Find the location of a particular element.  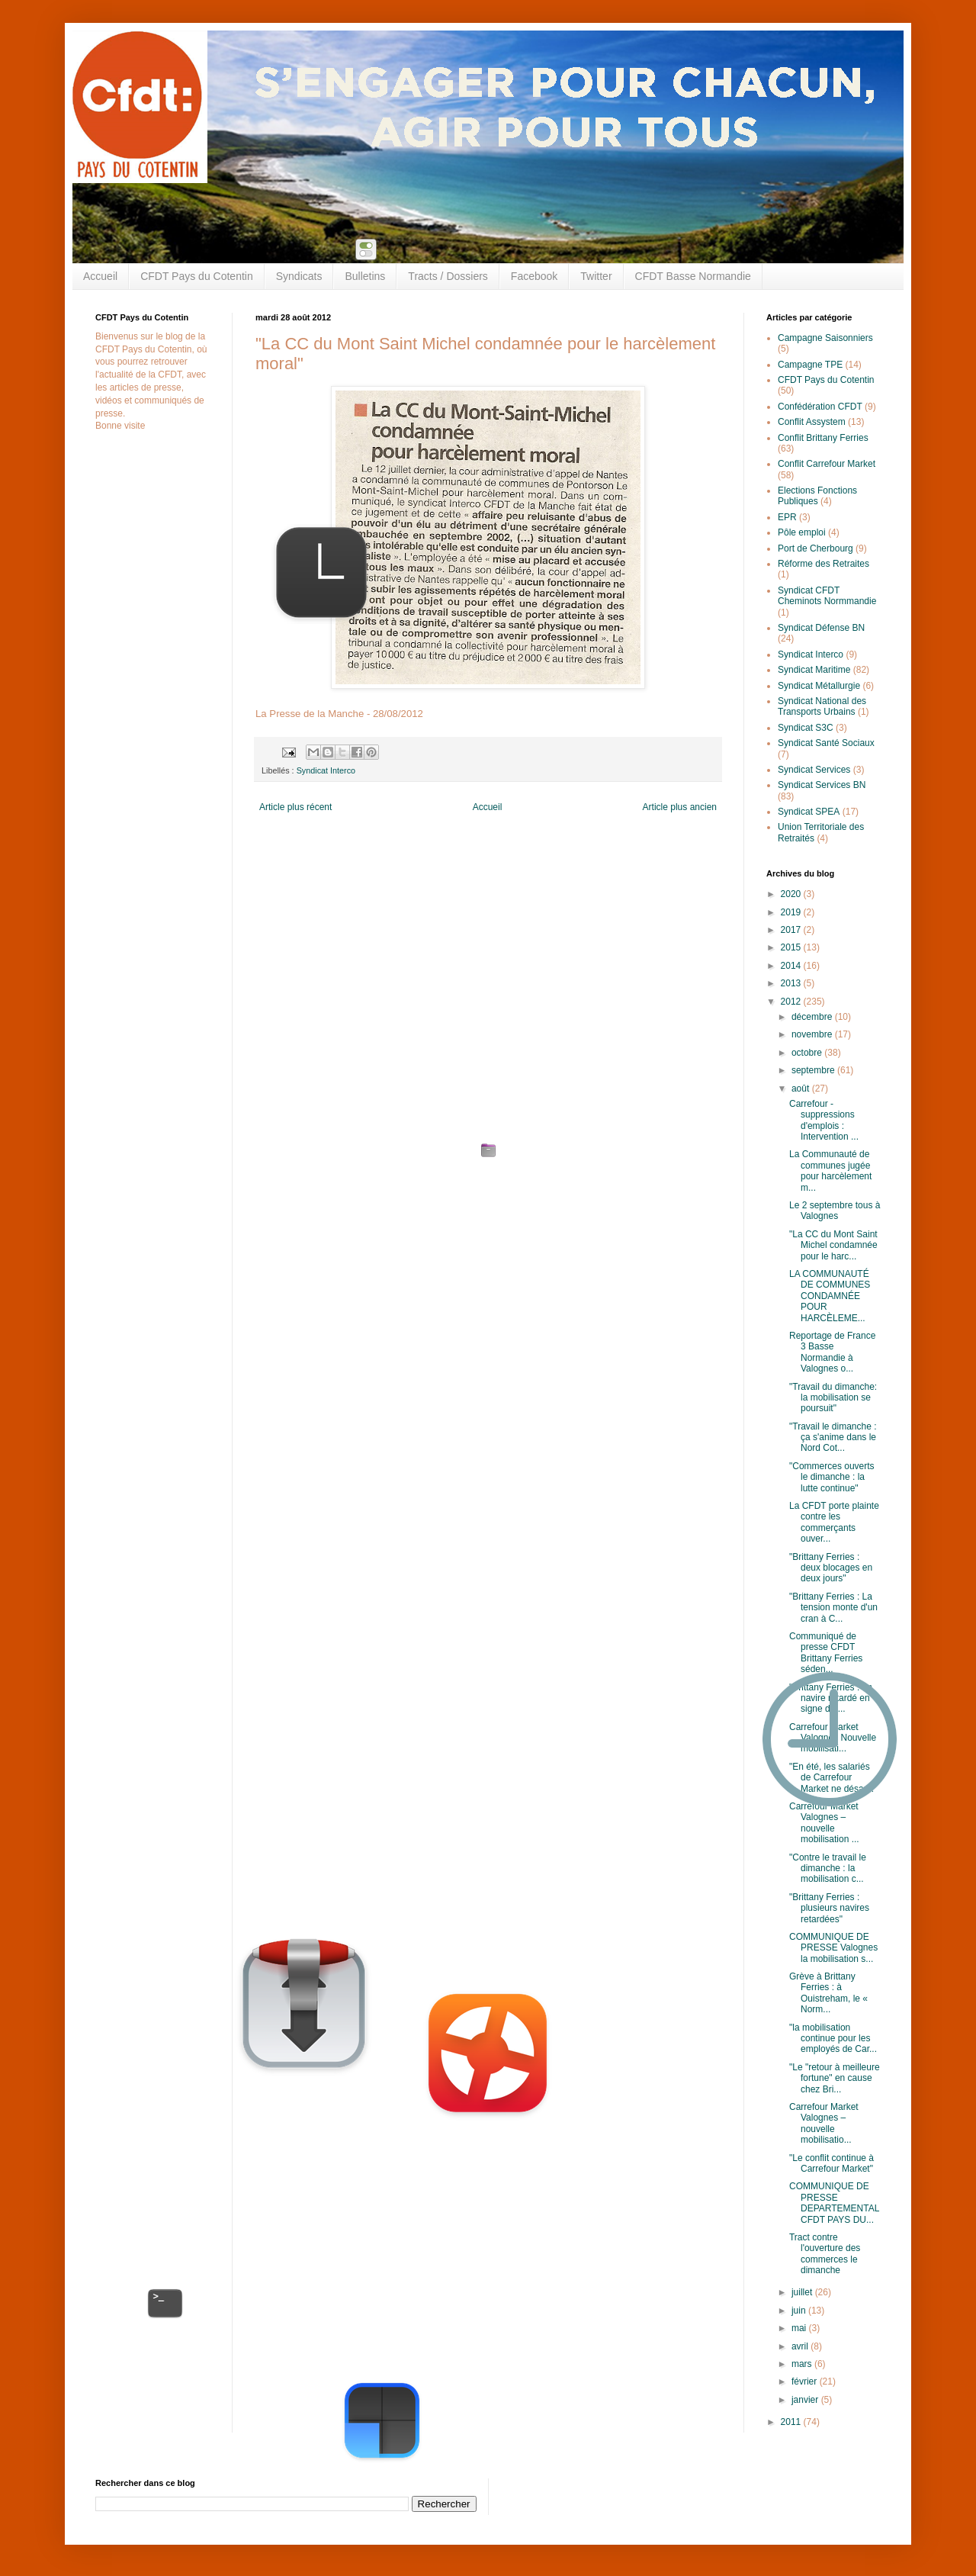

view slideshow or presentation mode is located at coordinates (830, 1739).